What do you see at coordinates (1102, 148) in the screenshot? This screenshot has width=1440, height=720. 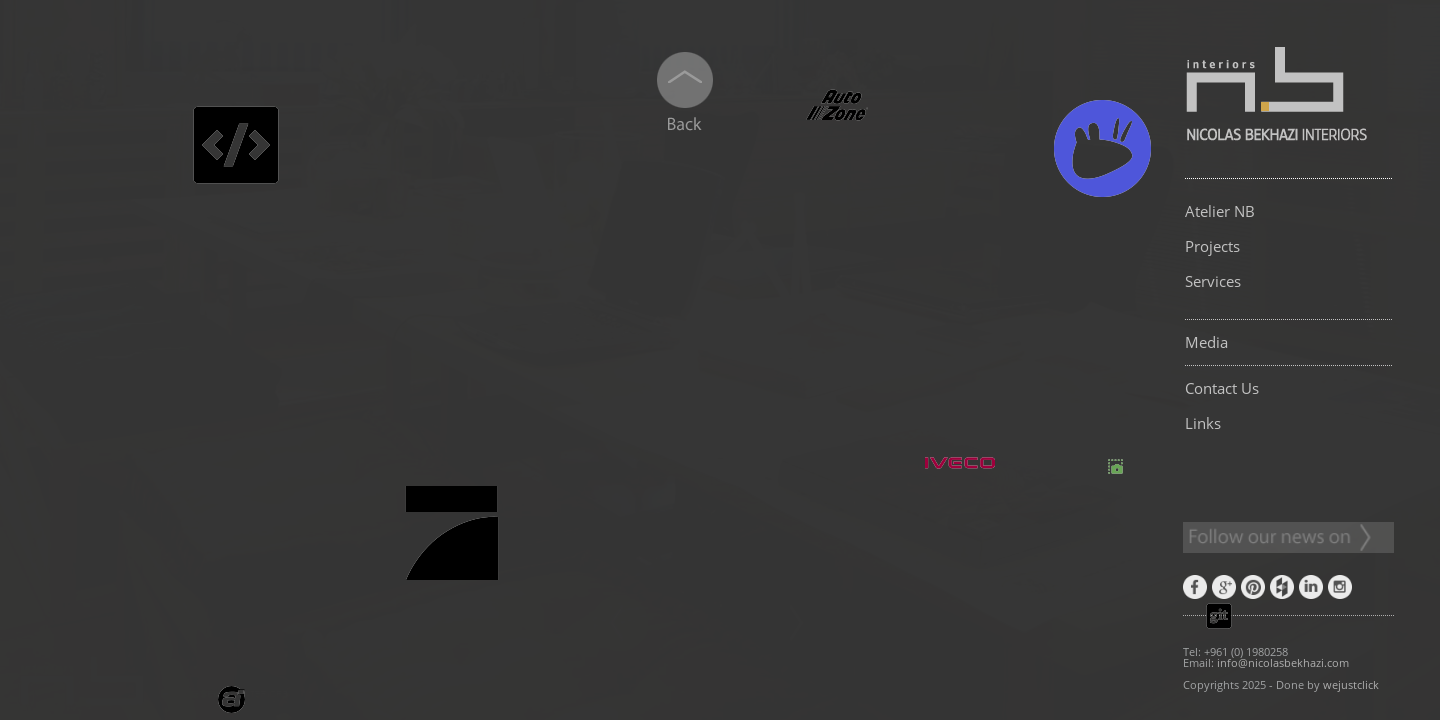 I see `xubuntu linux distribution logo` at bounding box center [1102, 148].